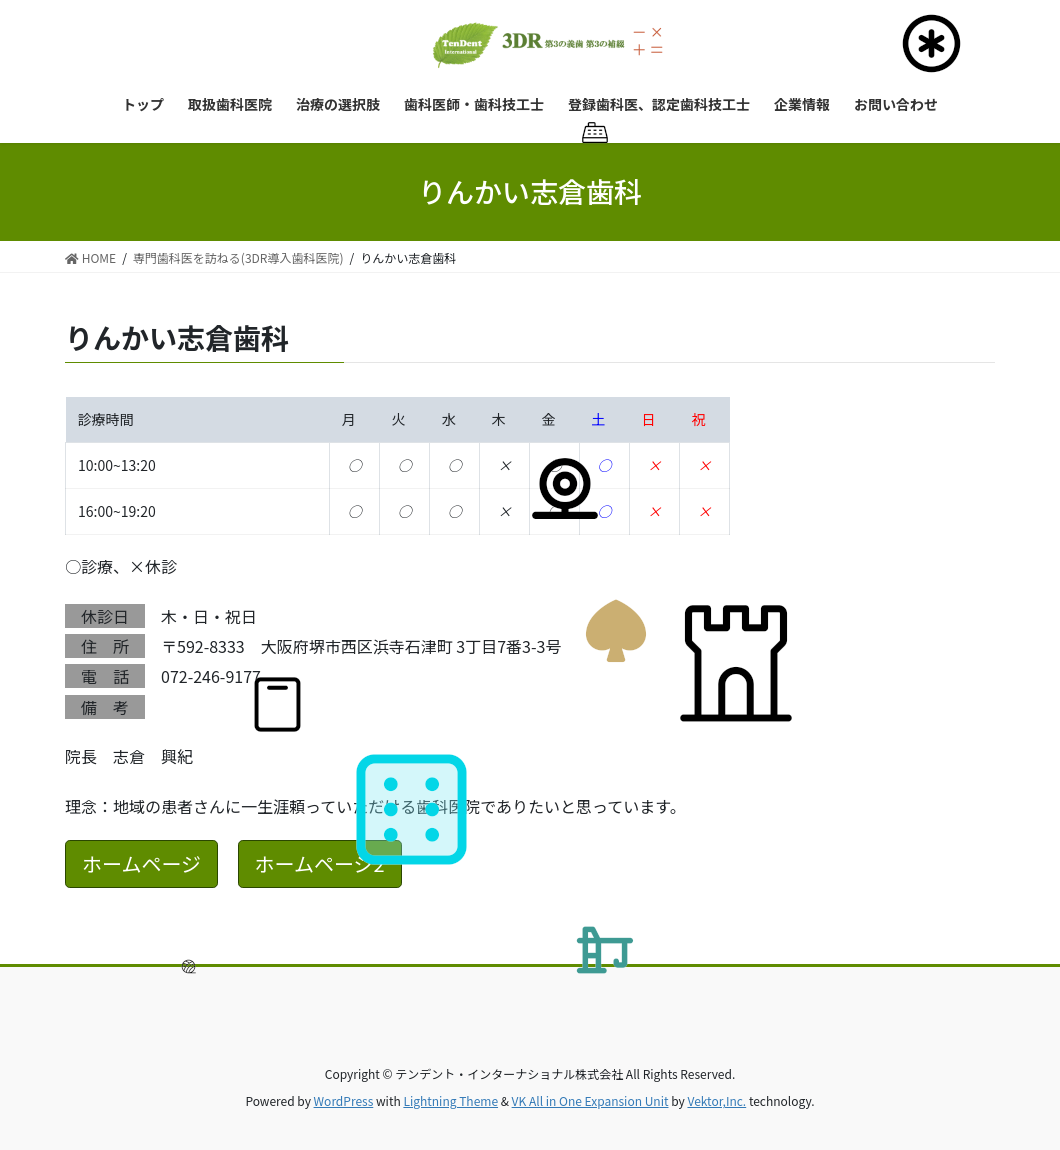 The width and height of the screenshot is (1060, 1150). What do you see at coordinates (736, 661) in the screenshot?
I see `access castle or fortress-themed content` at bounding box center [736, 661].